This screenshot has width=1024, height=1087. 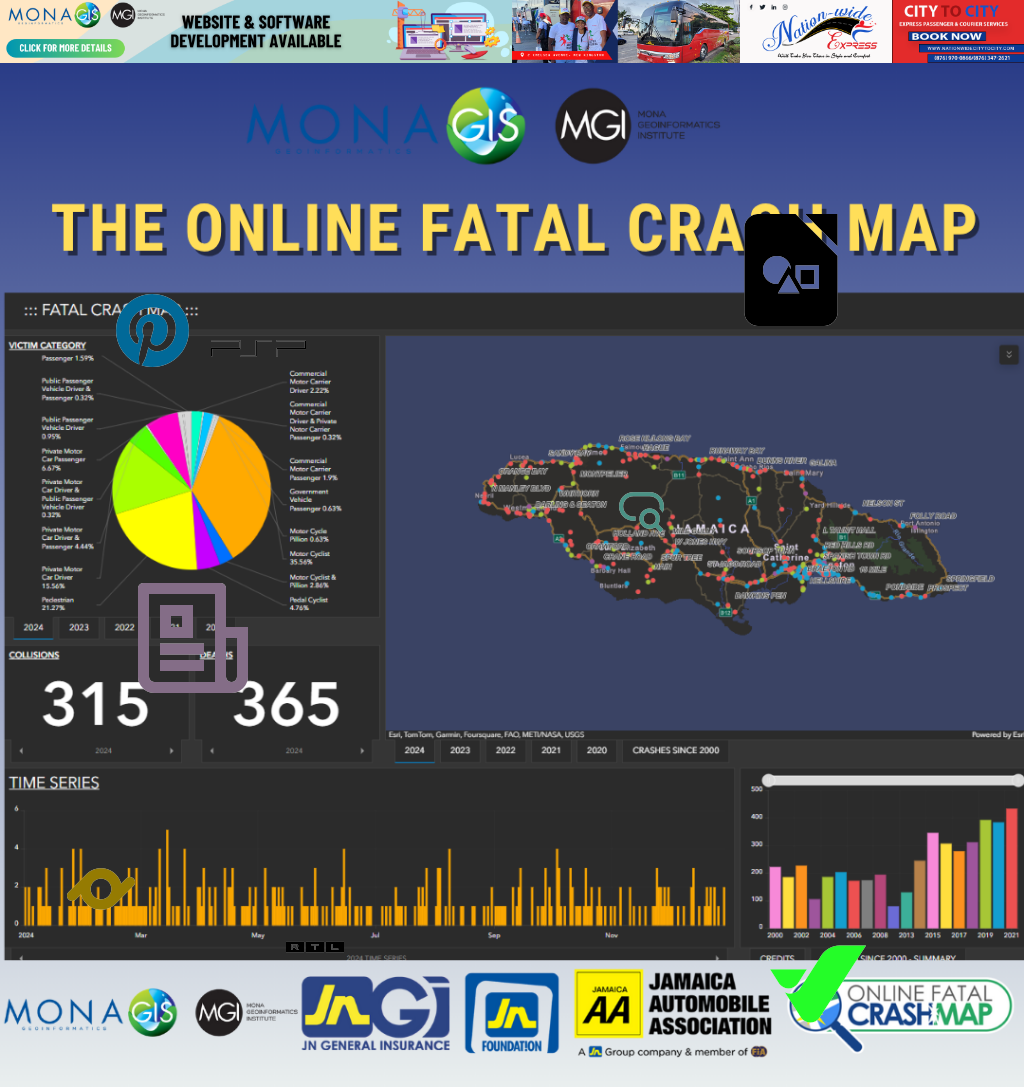 I want to click on open Pinterest app, so click(x=152, y=330).